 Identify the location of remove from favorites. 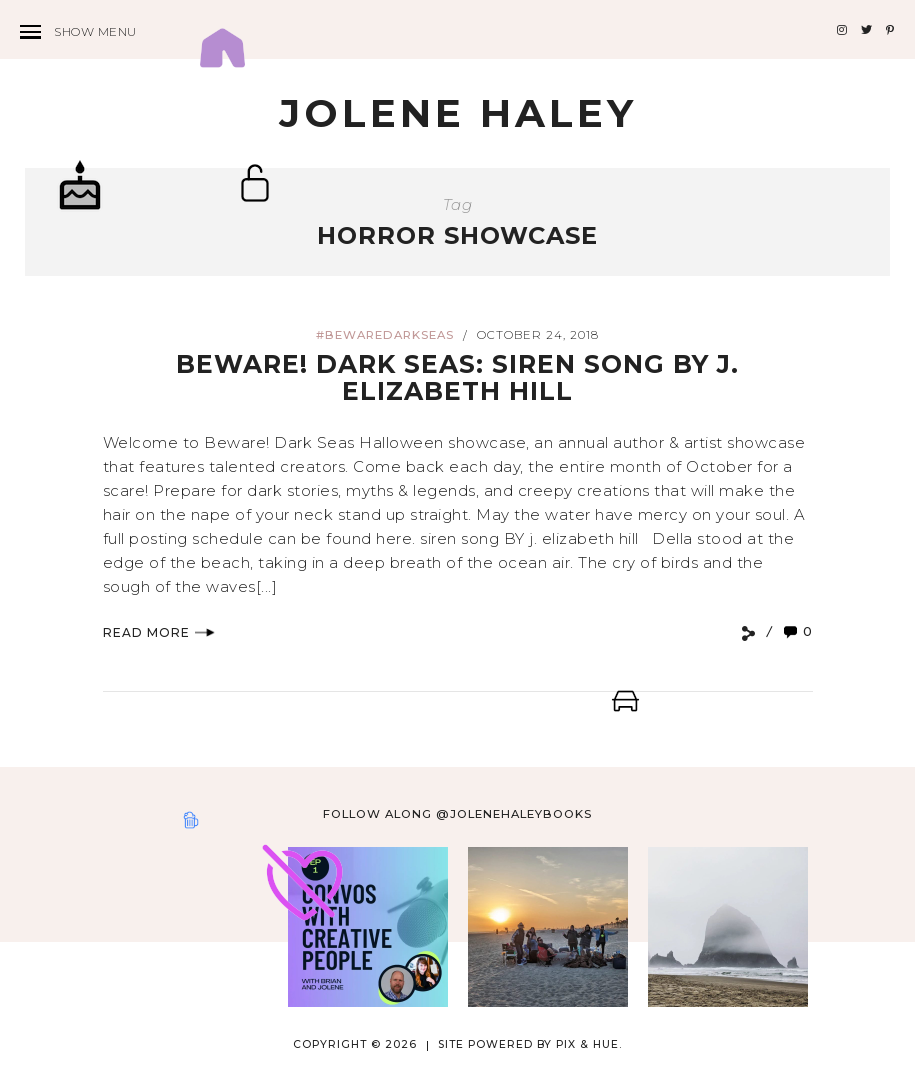
(302, 882).